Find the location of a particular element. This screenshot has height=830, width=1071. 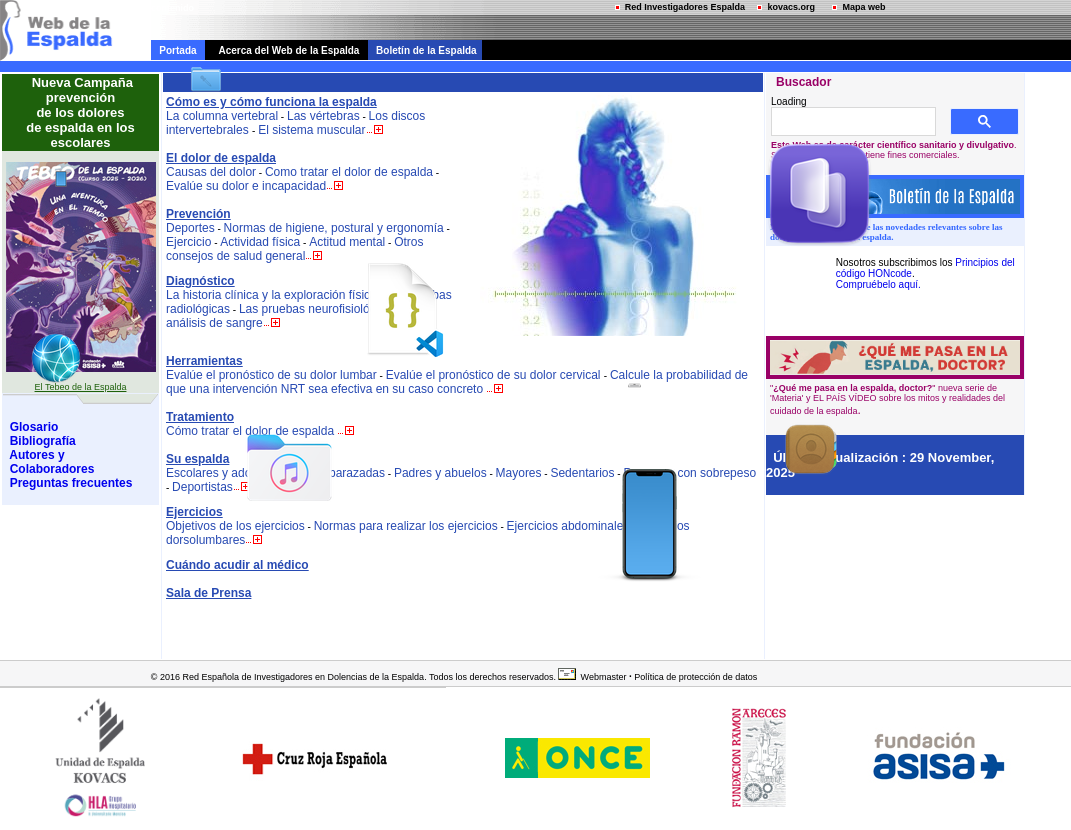

folder containing color picker or eyedropper tool assets is located at coordinates (206, 79).